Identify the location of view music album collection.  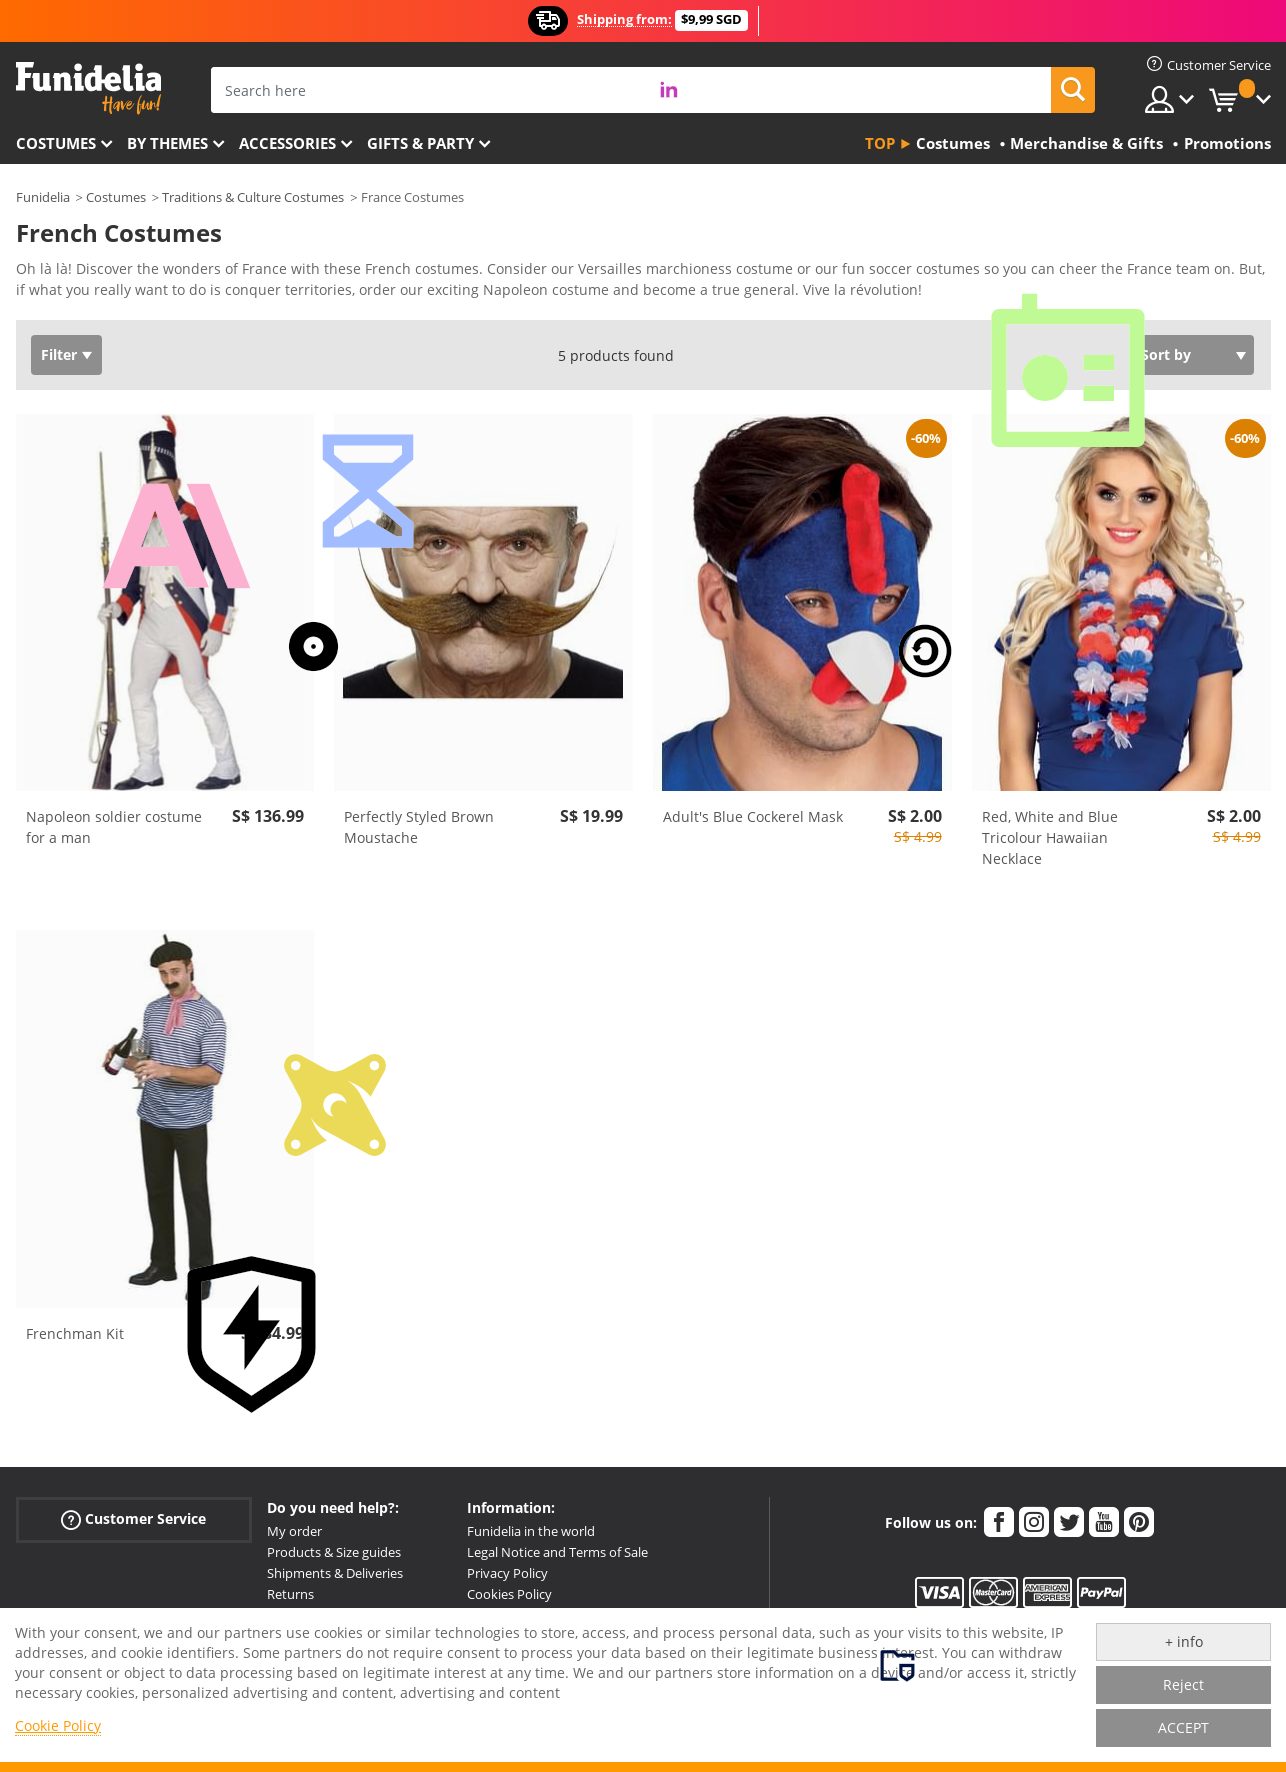
(313, 646).